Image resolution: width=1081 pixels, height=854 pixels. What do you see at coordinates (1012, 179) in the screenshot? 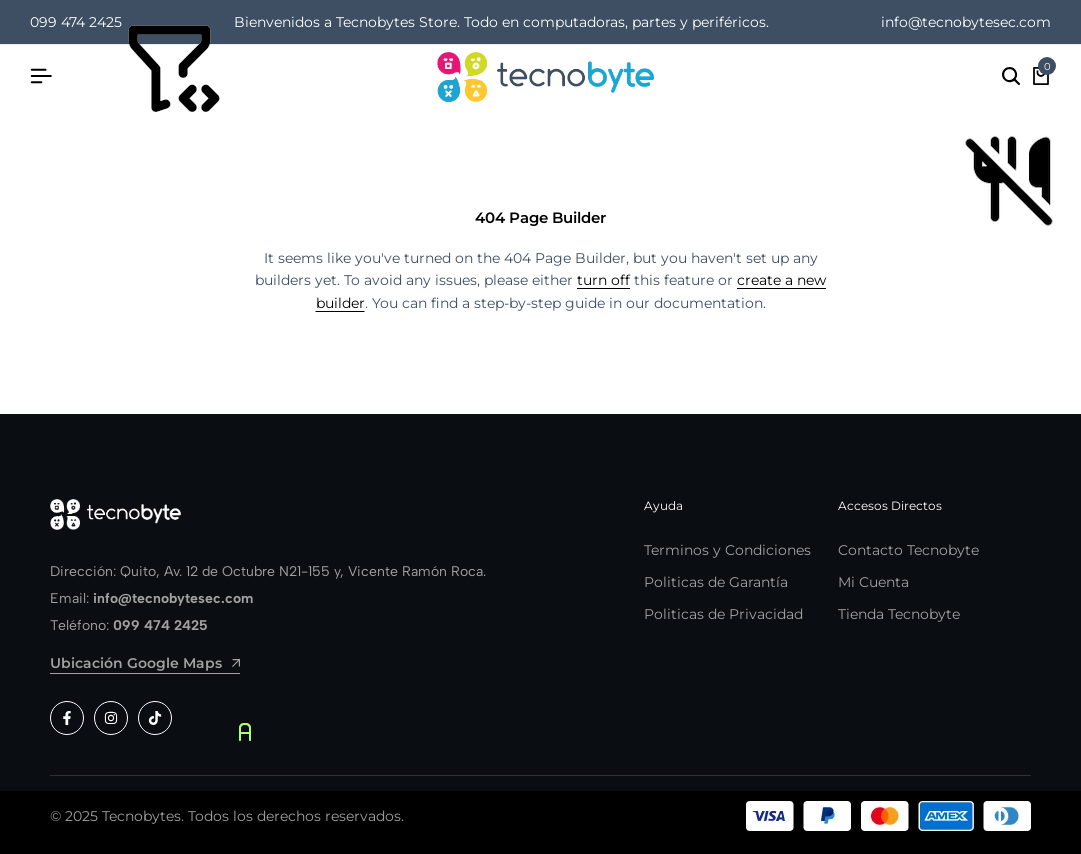
I see `indicates no food or meals available` at bounding box center [1012, 179].